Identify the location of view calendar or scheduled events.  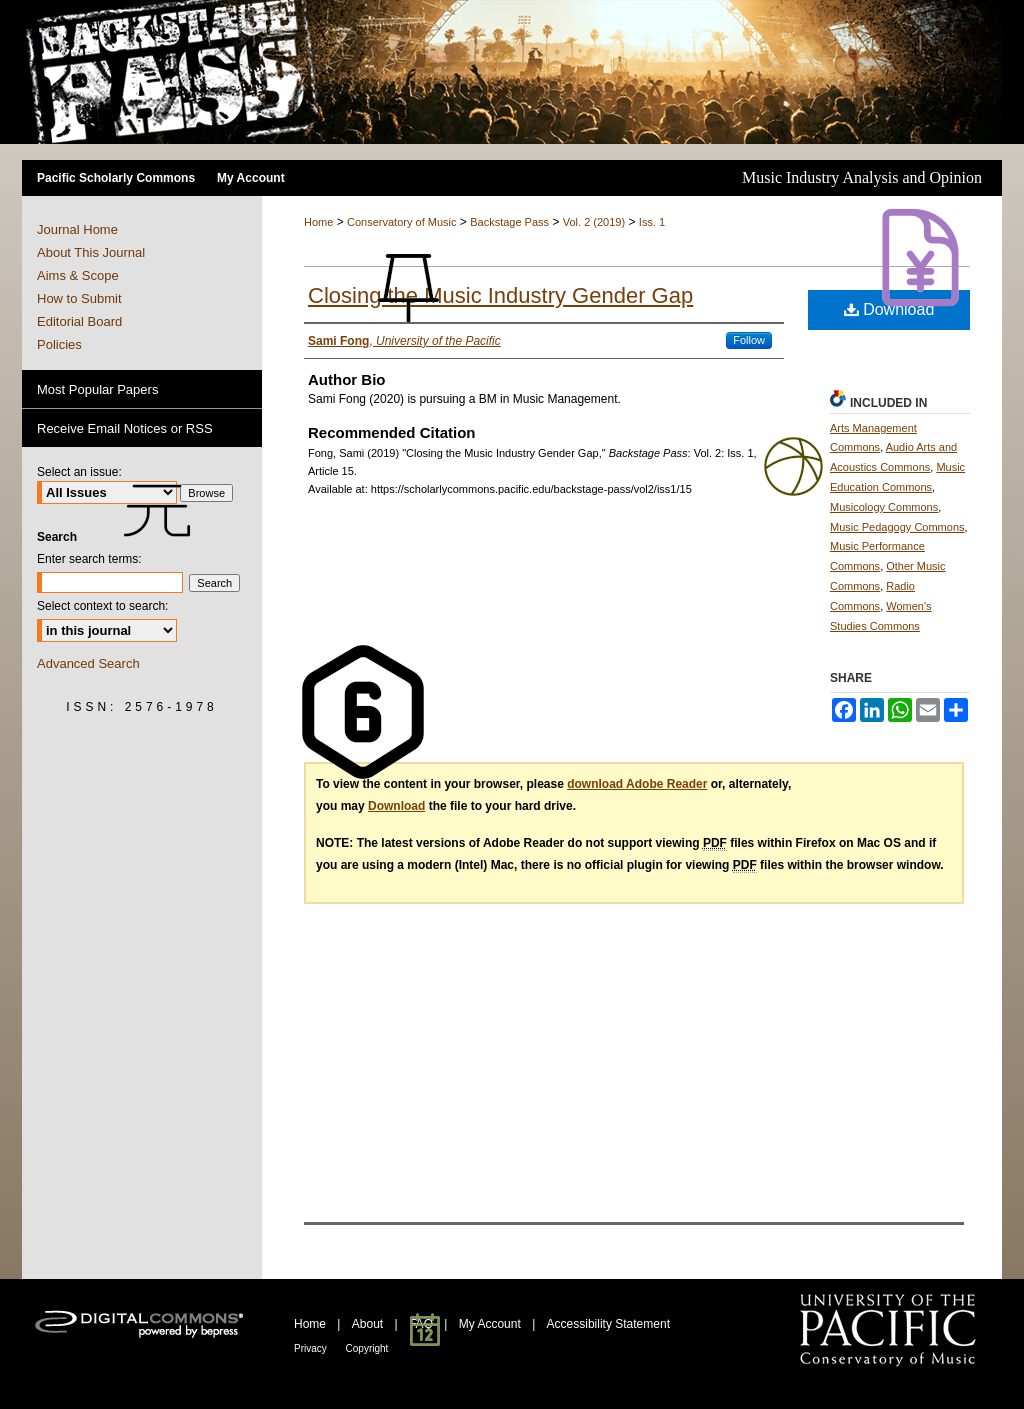
(425, 1331).